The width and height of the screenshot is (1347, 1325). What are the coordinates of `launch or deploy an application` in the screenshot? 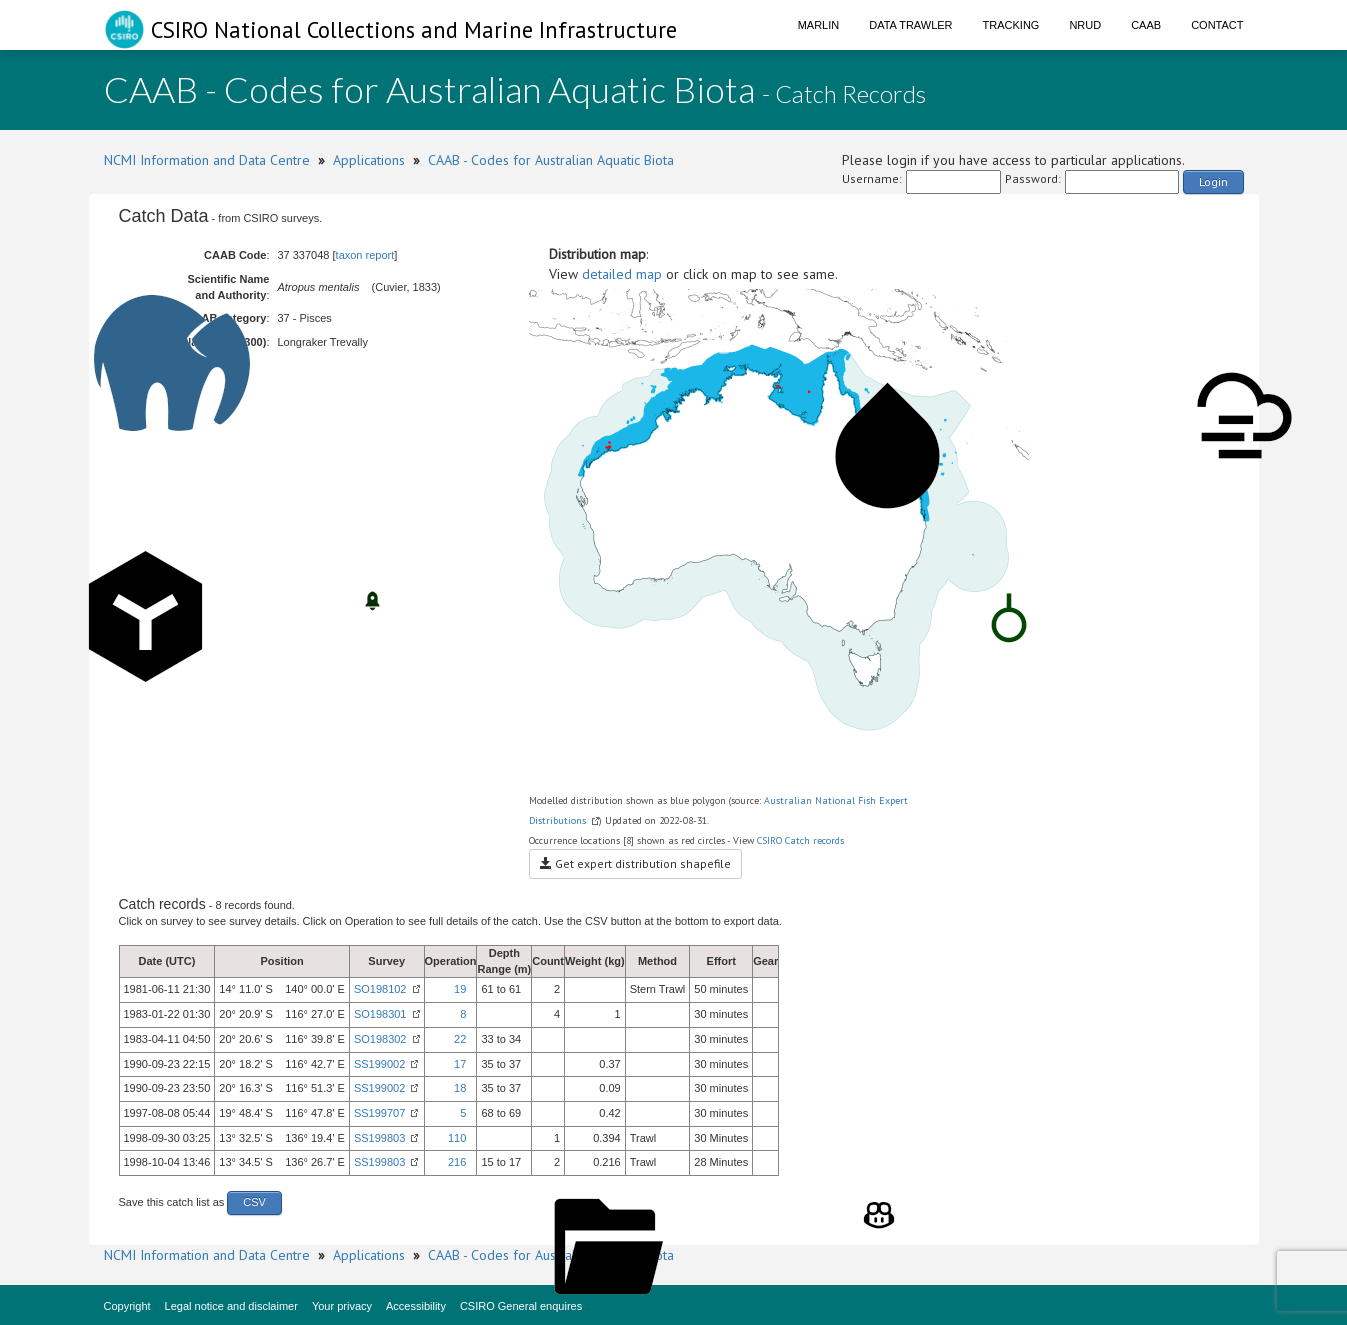 It's located at (372, 600).